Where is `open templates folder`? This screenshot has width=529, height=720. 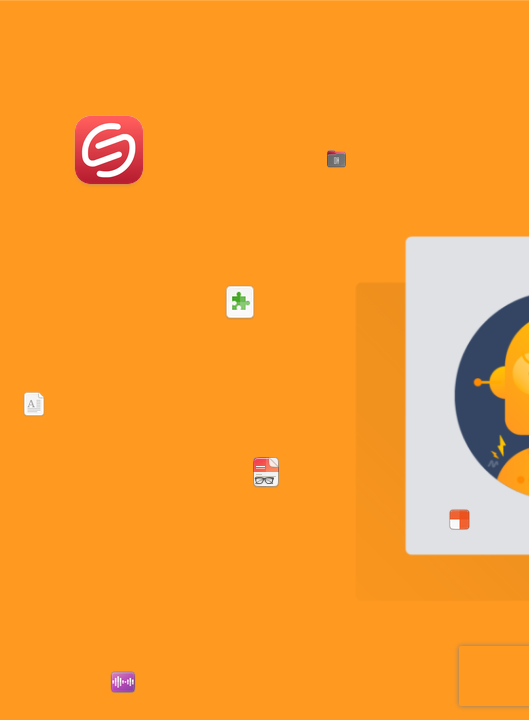
open templates folder is located at coordinates (336, 158).